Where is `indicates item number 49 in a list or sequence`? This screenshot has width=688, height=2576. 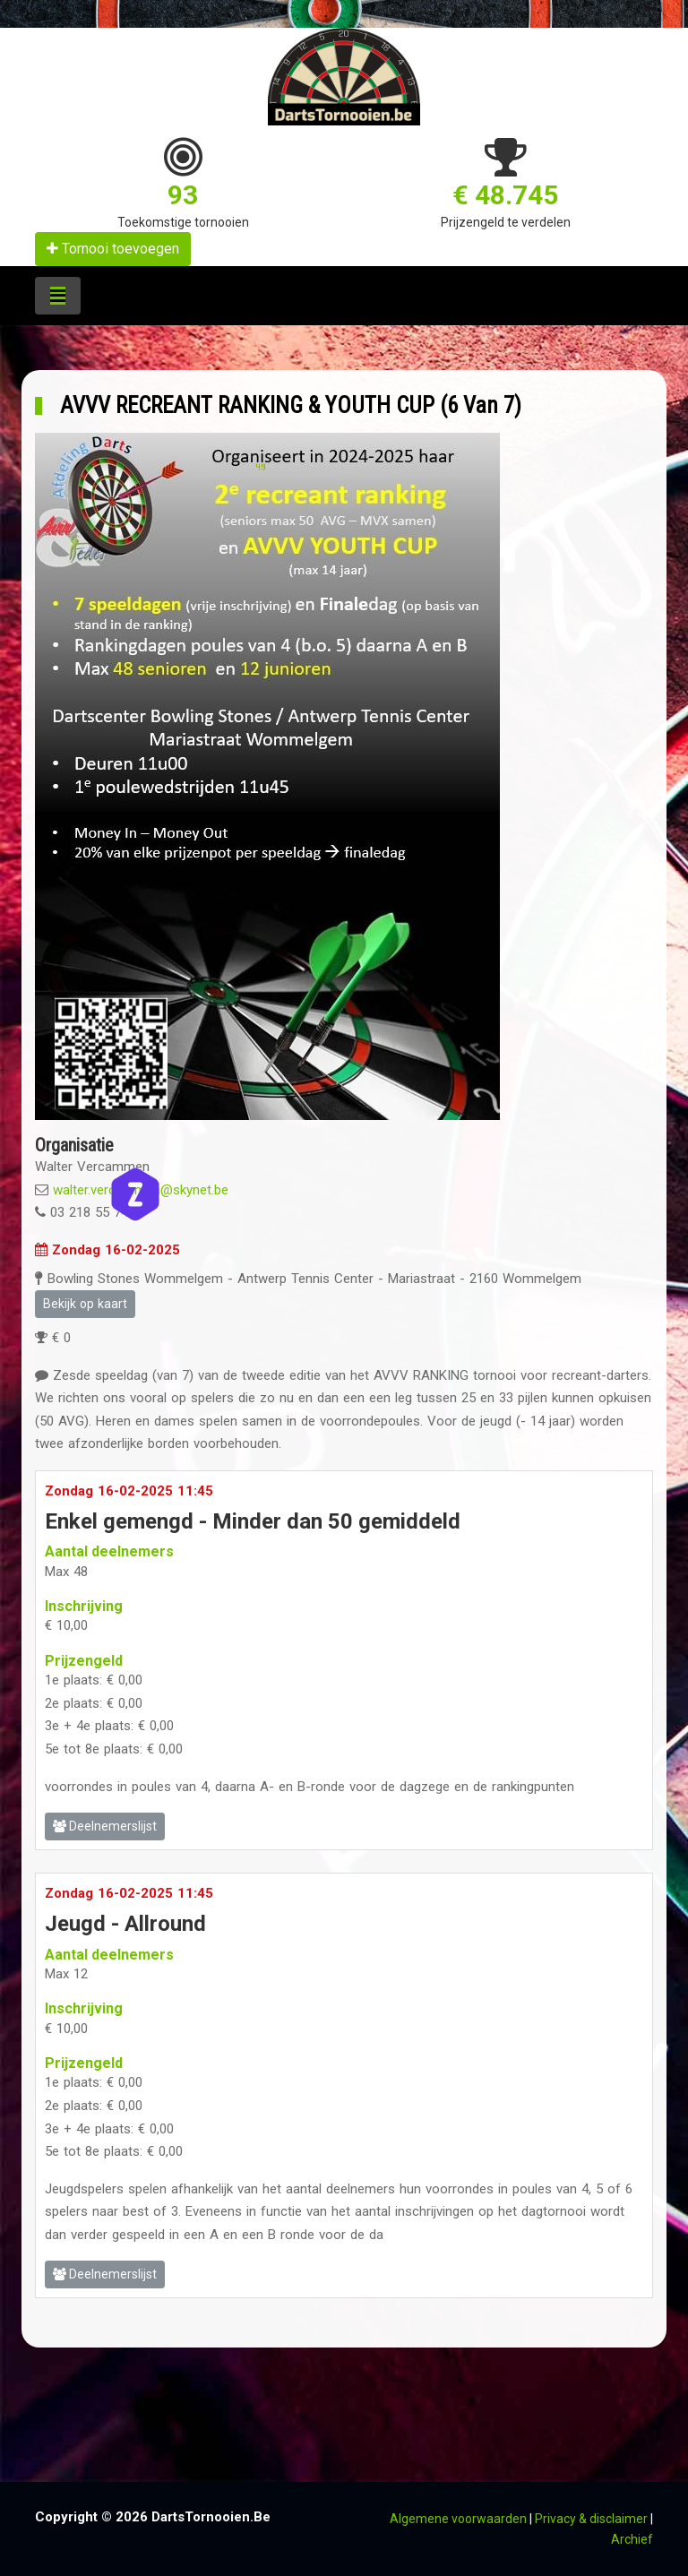
indicates item number 49 in a list or sequence is located at coordinates (261, 467).